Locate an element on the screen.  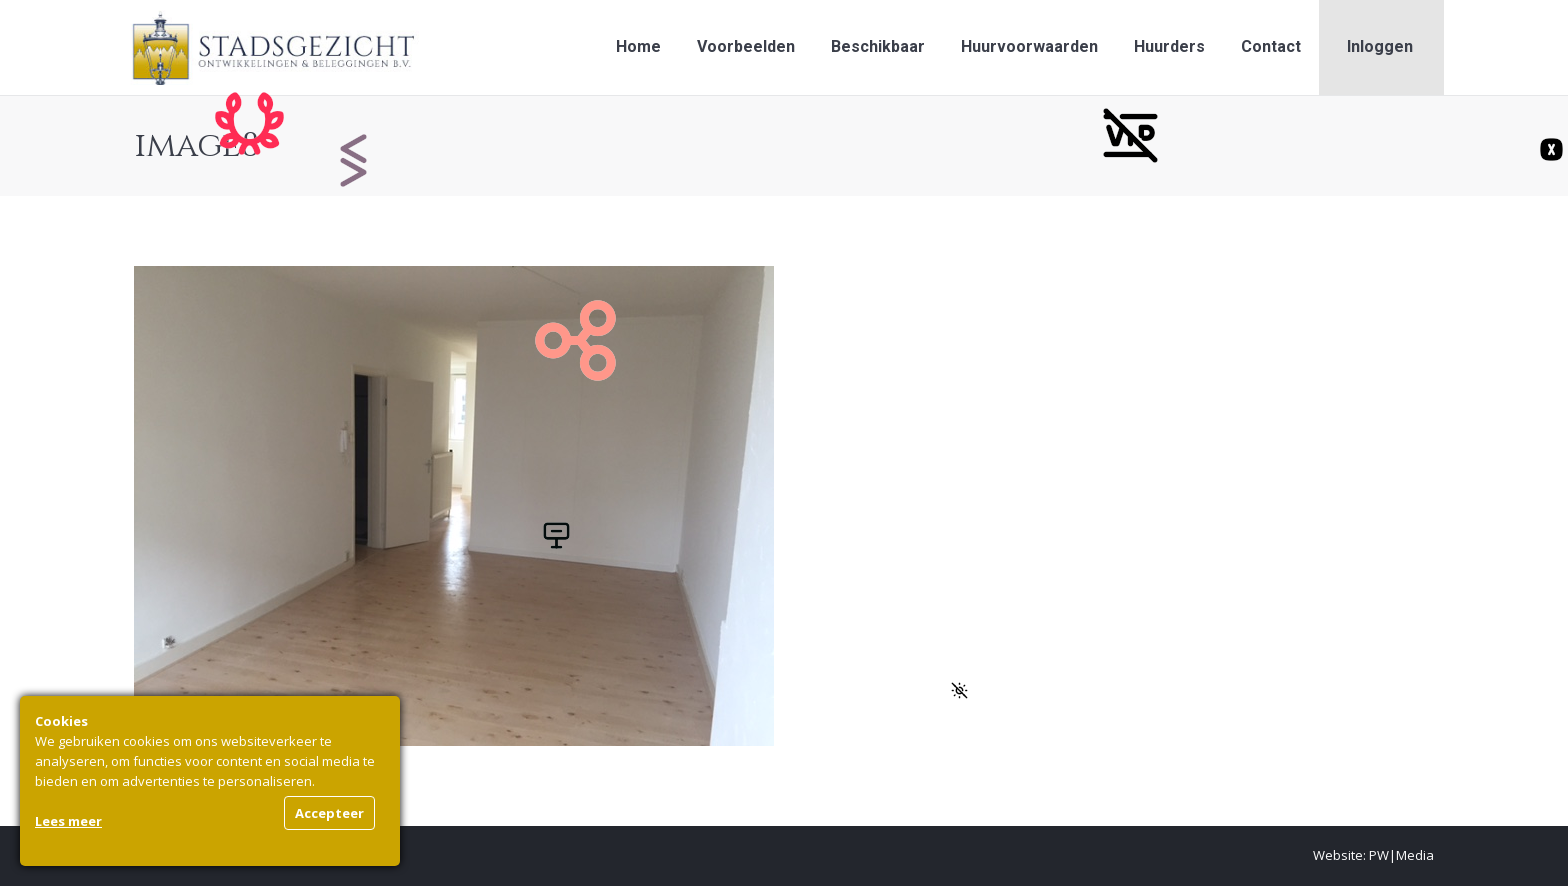
indicates a reserved spot or area is located at coordinates (556, 535).